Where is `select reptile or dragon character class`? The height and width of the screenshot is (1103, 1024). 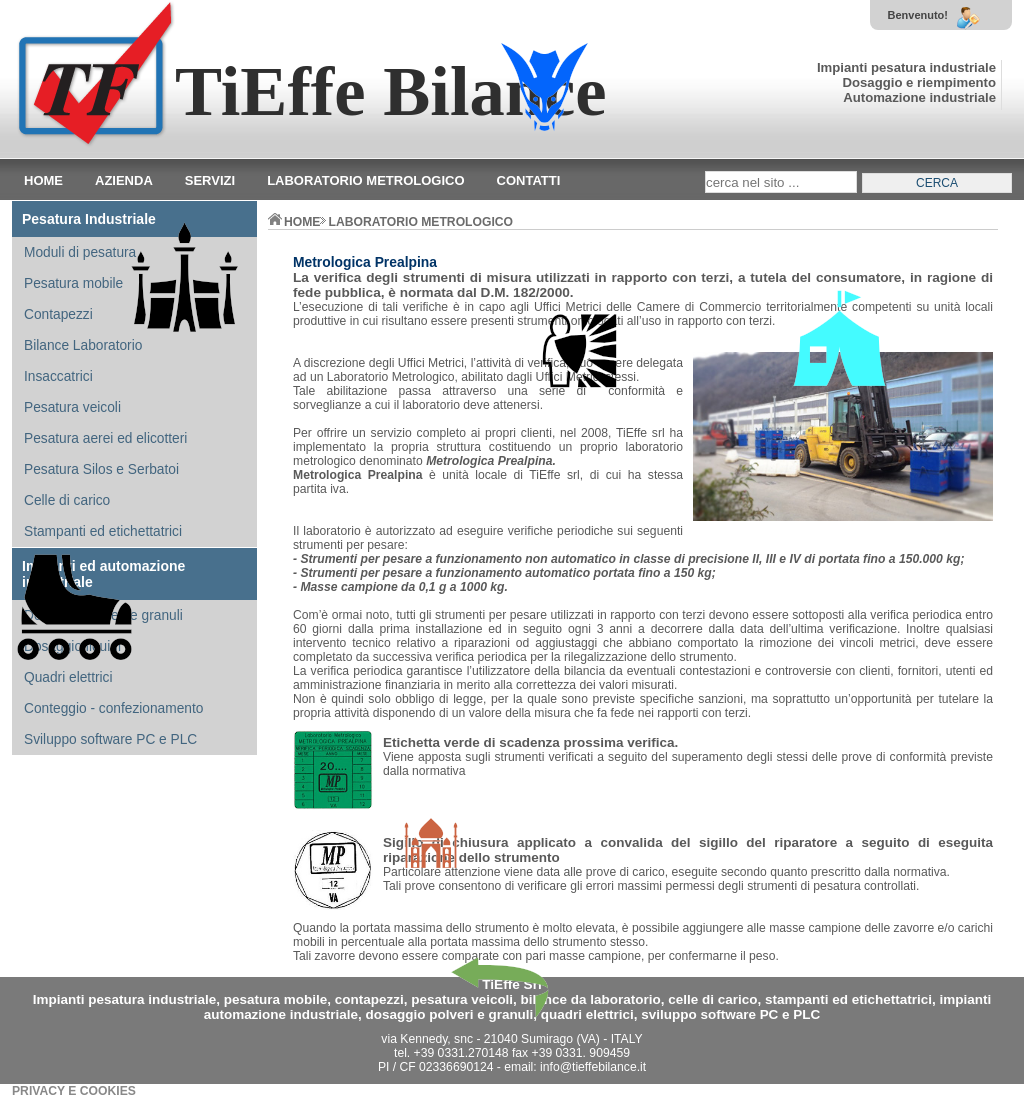
select reptile or dragon character class is located at coordinates (544, 86).